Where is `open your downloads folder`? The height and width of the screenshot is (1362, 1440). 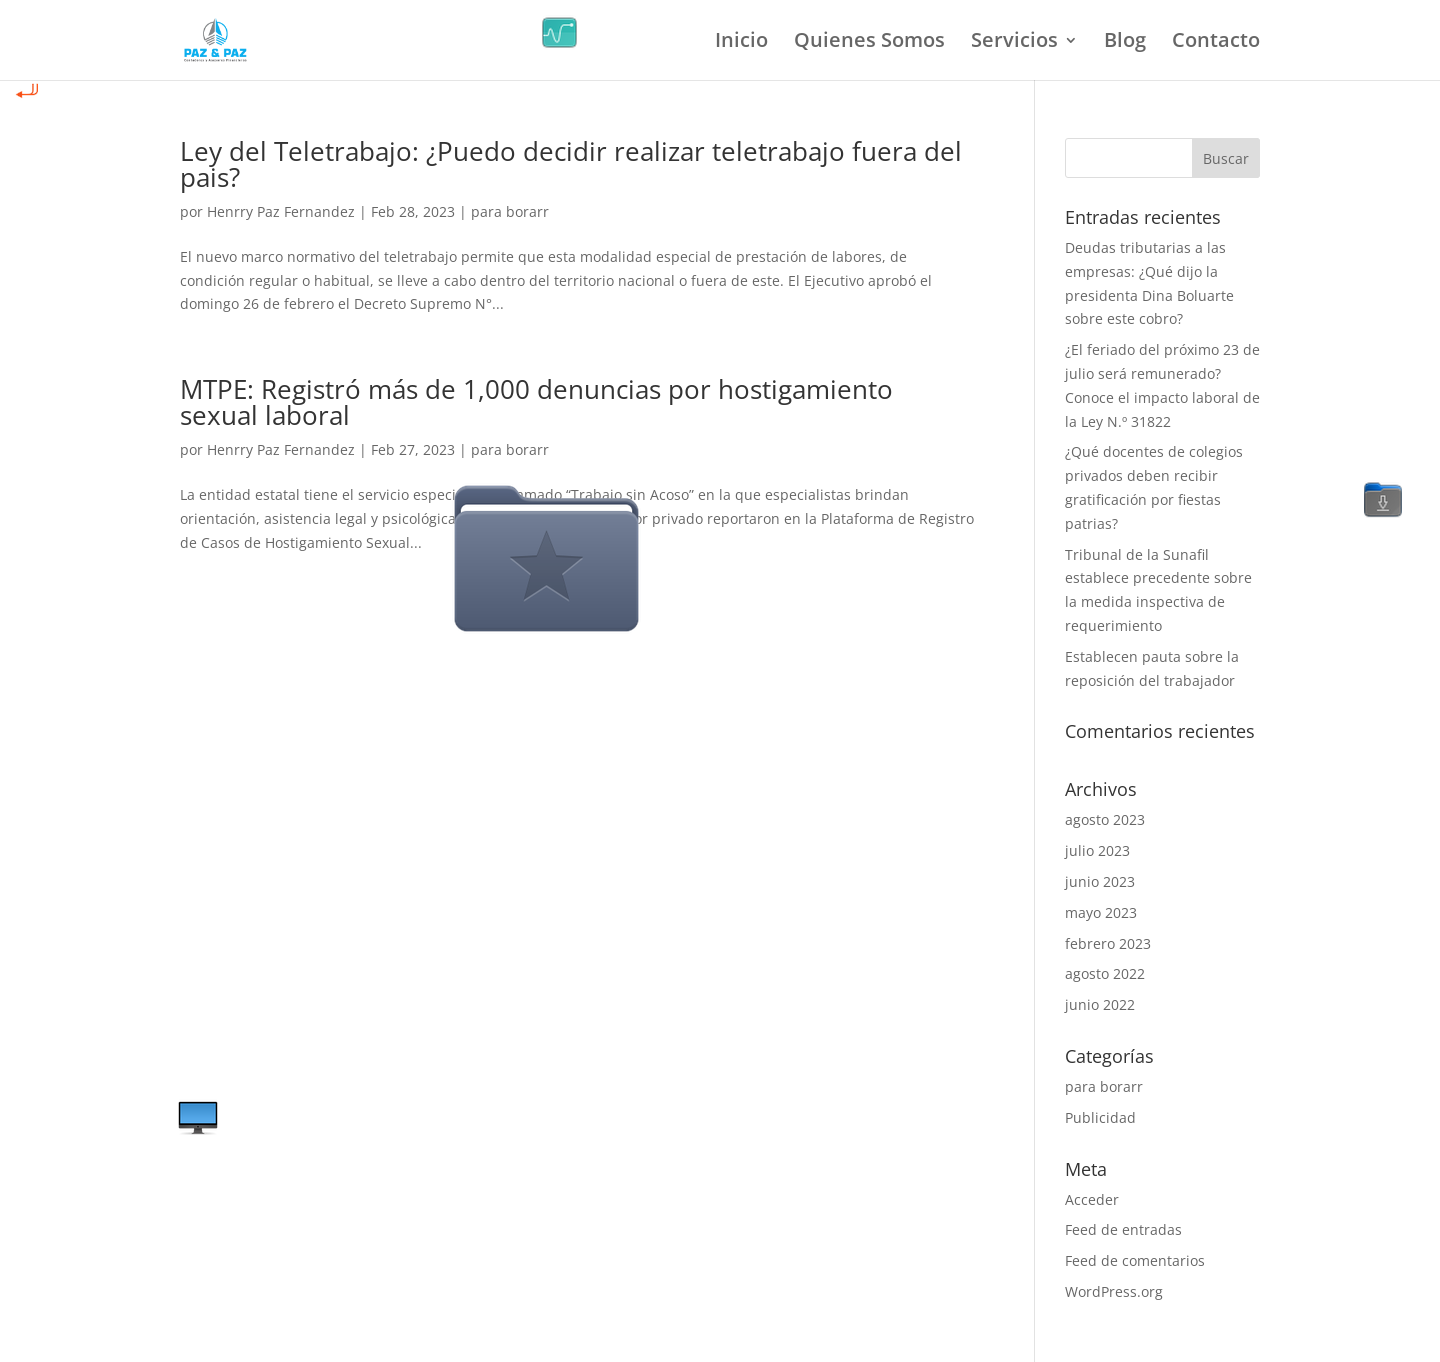
open your downloads folder is located at coordinates (1383, 499).